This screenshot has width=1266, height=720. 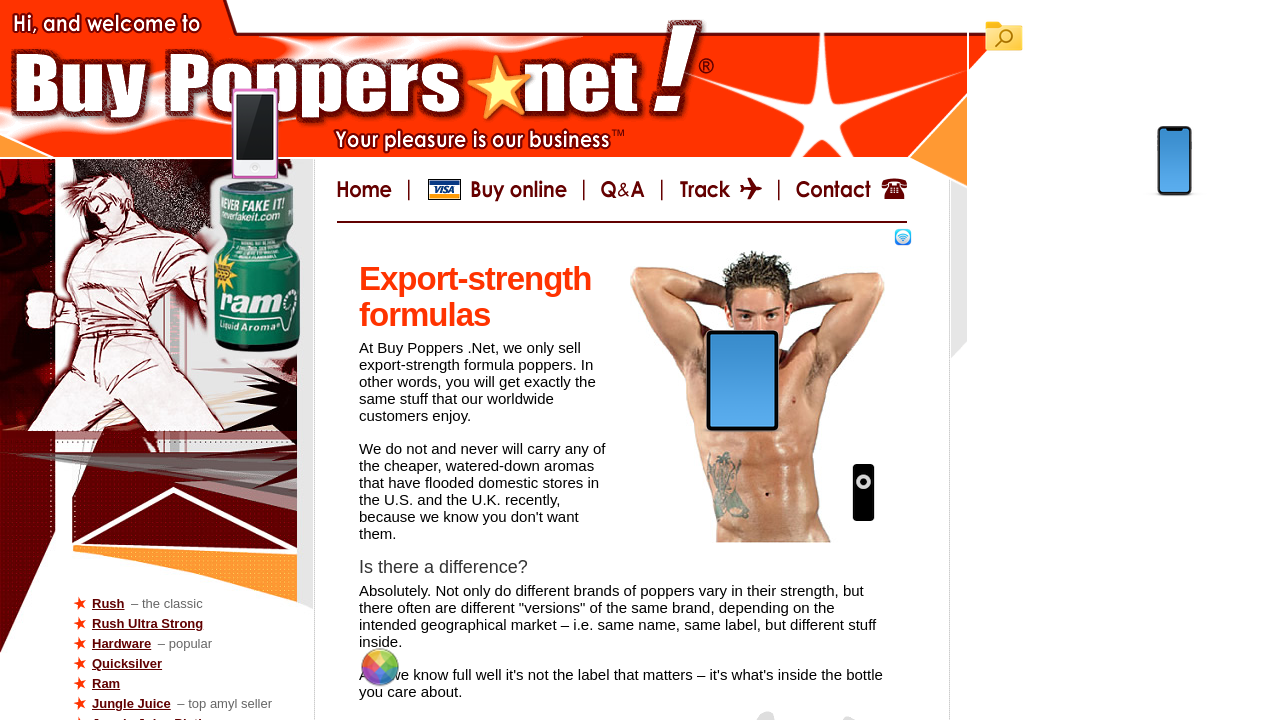 I want to click on view connected iPod Shuffle in sidebar, so click(x=863, y=492).